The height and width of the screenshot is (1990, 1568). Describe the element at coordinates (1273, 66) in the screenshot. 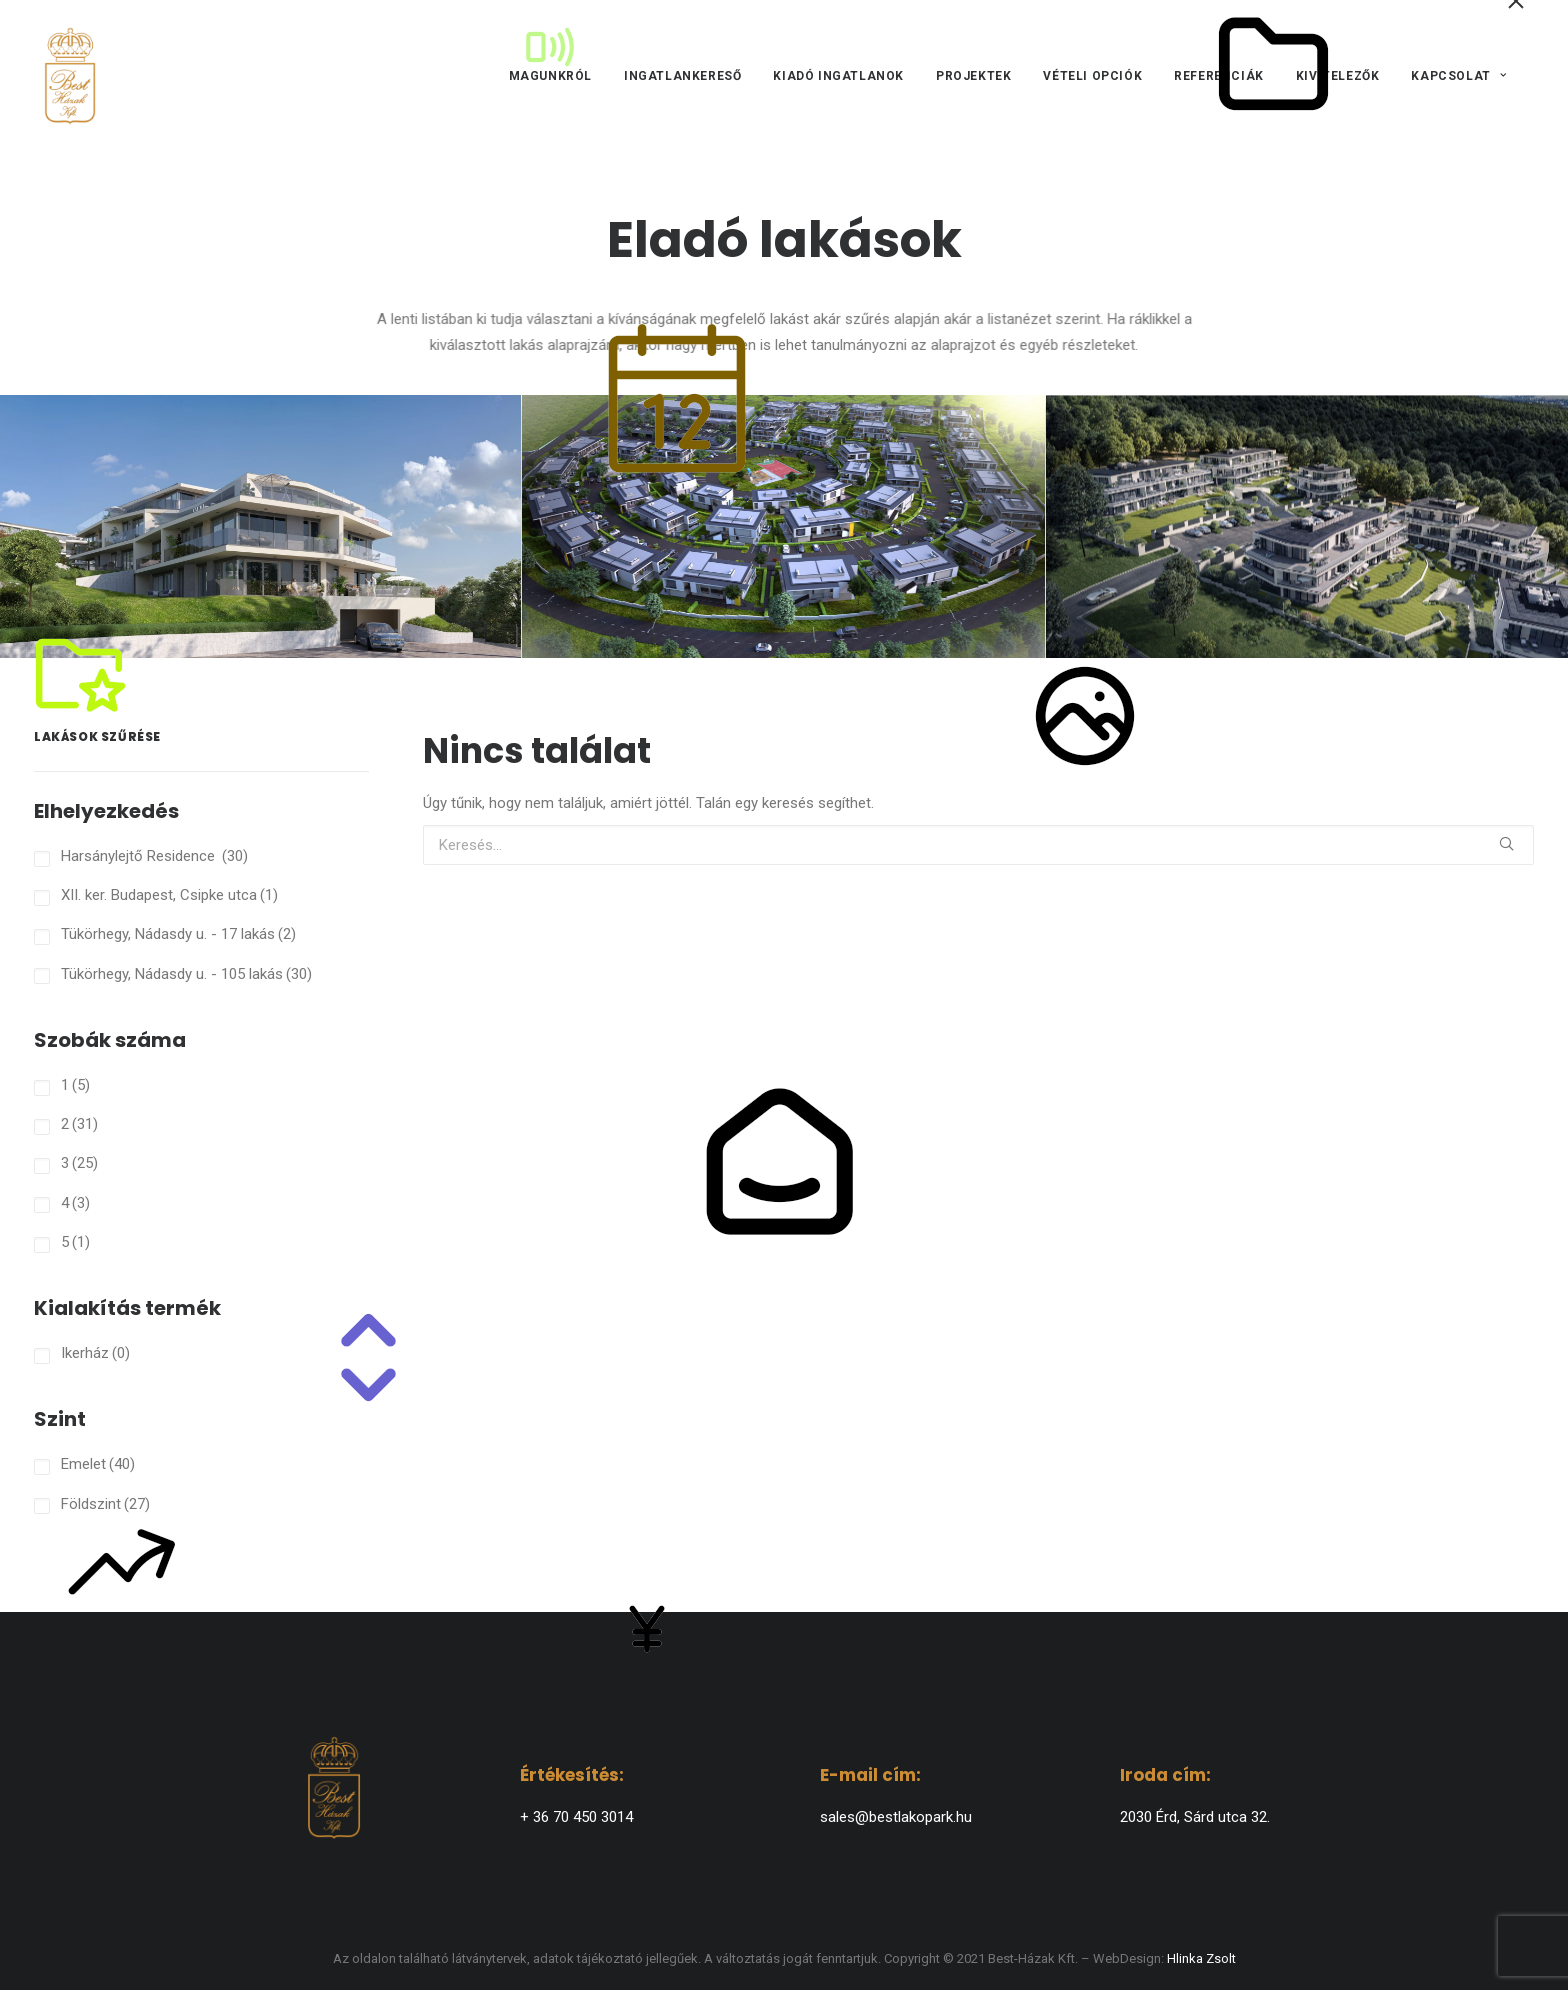

I see `open folder to view files` at that location.